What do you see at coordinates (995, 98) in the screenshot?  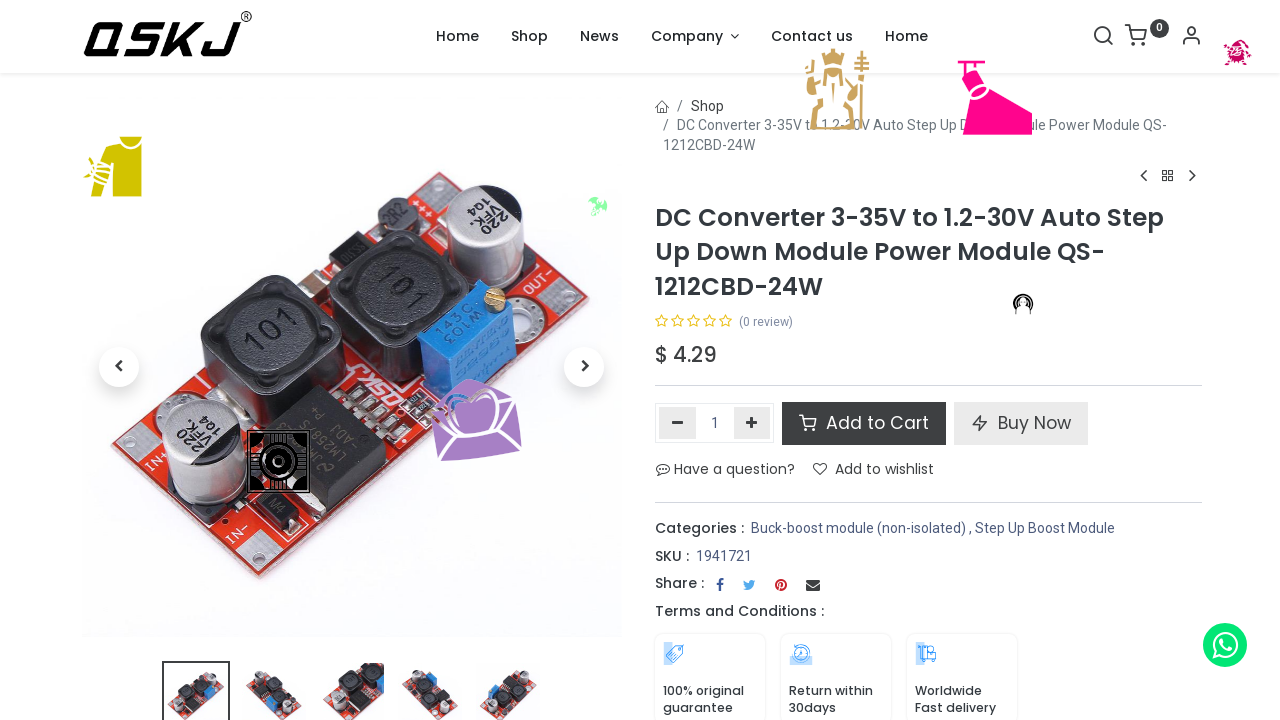 I see `adjust stage or spotlight settings` at bounding box center [995, 98].